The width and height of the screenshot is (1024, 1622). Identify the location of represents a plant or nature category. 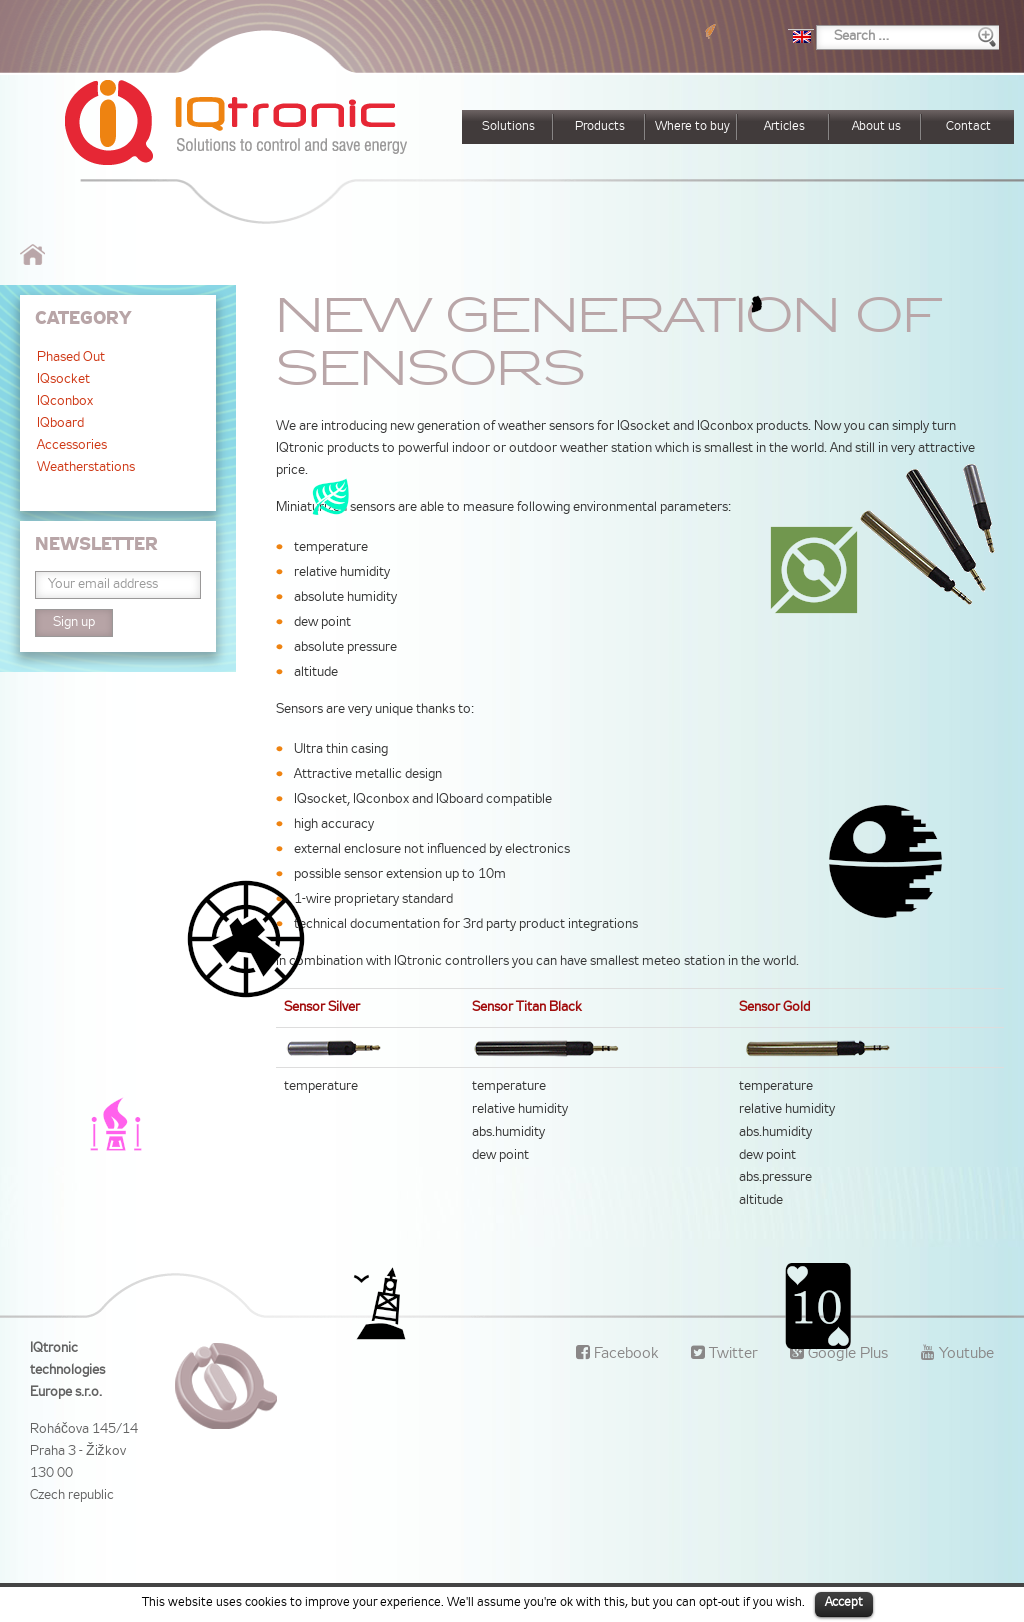
(330, 496).